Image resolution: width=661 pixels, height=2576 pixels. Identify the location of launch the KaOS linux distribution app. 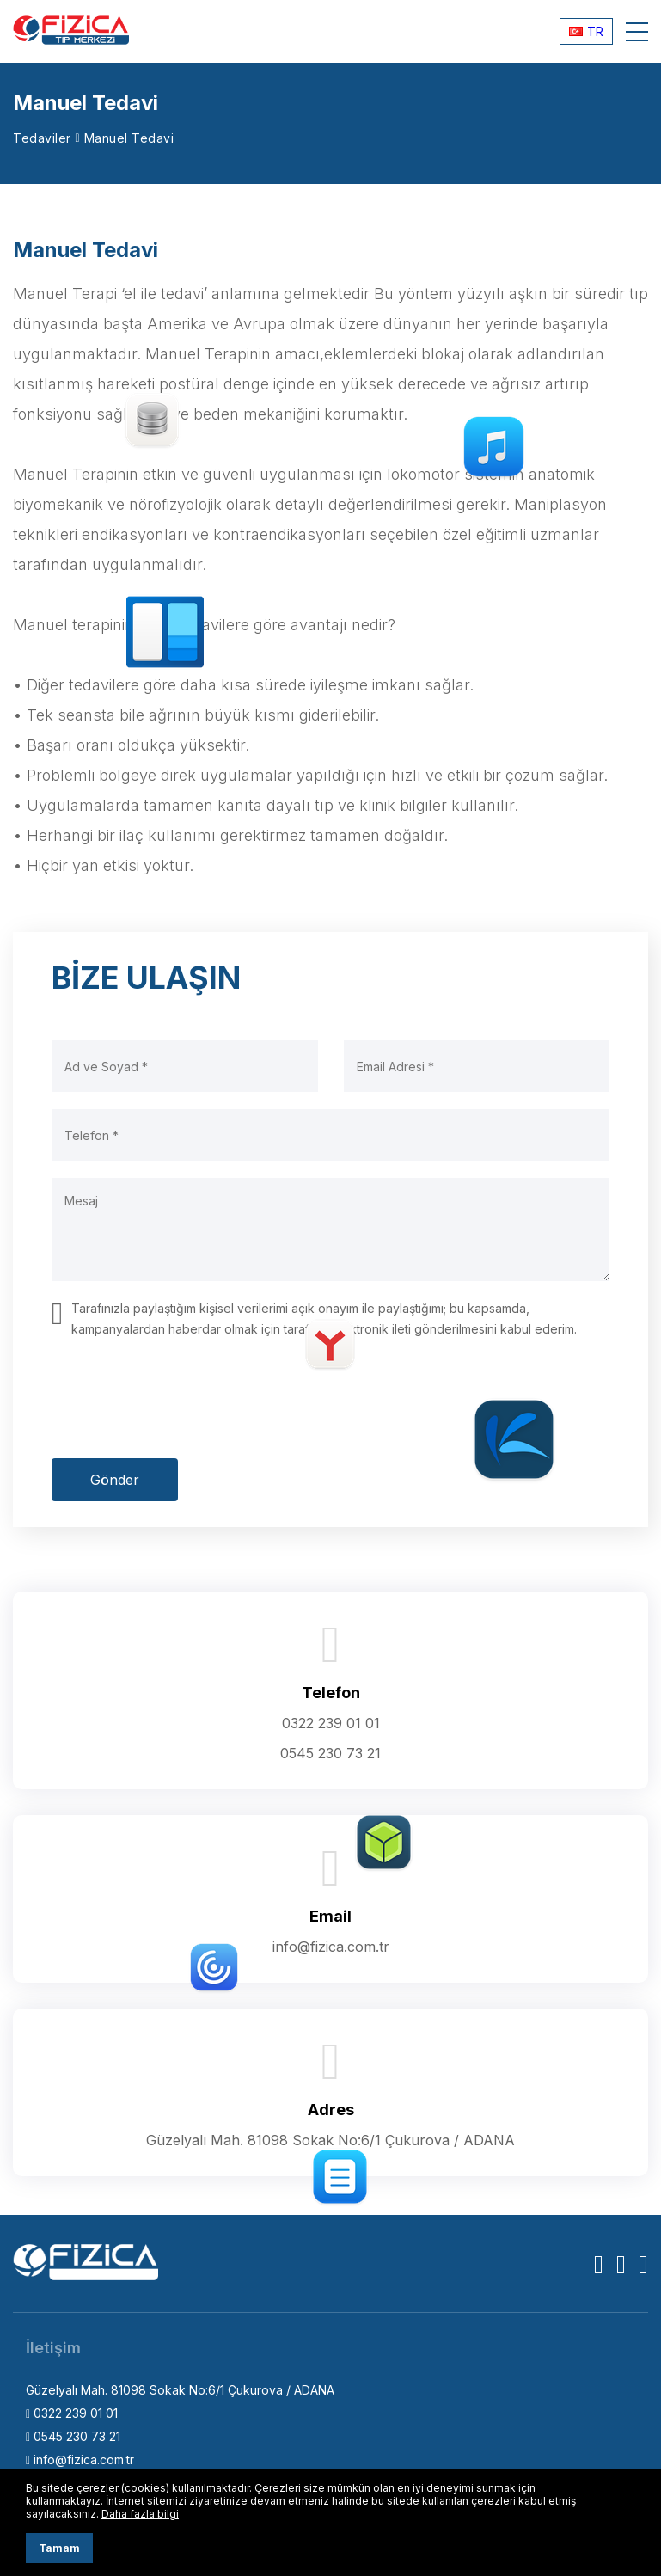
(514, 1439).